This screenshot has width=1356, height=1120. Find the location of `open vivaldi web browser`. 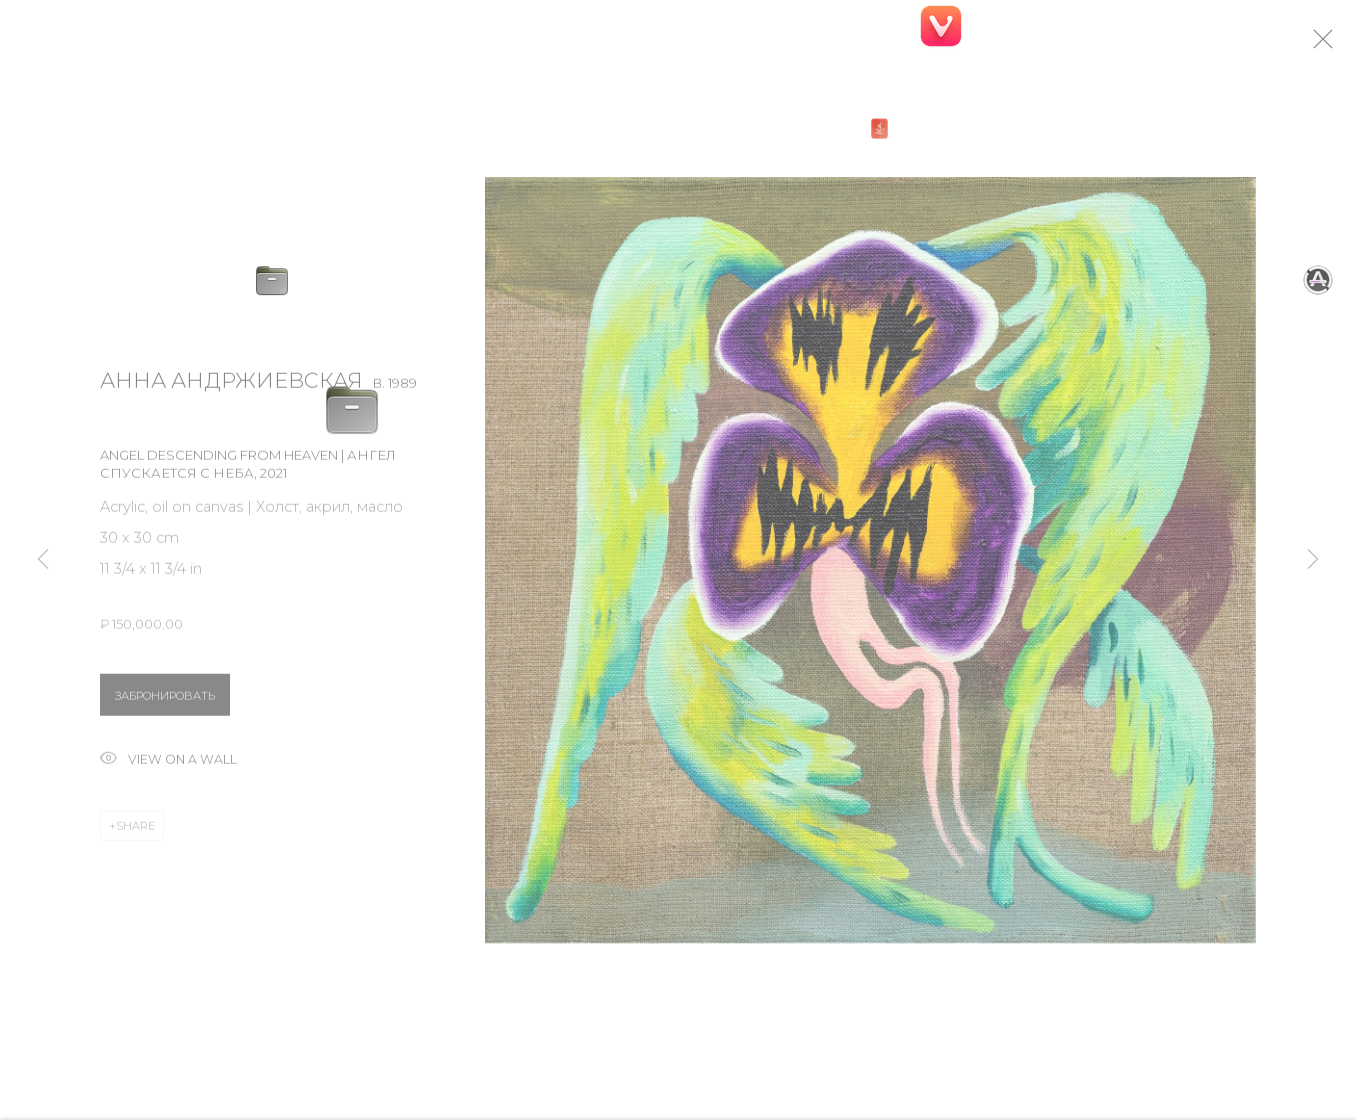

open vivaldi web browser is located at coordinates (941, 26).